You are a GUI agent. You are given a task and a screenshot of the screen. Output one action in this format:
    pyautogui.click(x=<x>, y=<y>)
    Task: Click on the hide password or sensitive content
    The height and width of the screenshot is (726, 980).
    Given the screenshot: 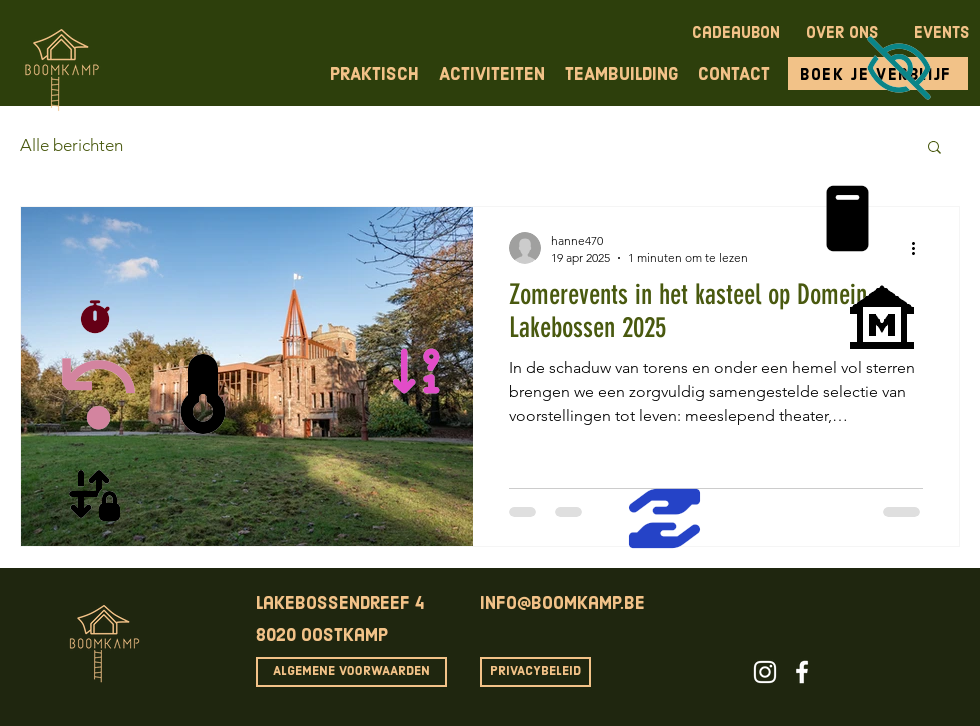 What is the action you would take?
    pyautogui.click(x=899, y=68)
    